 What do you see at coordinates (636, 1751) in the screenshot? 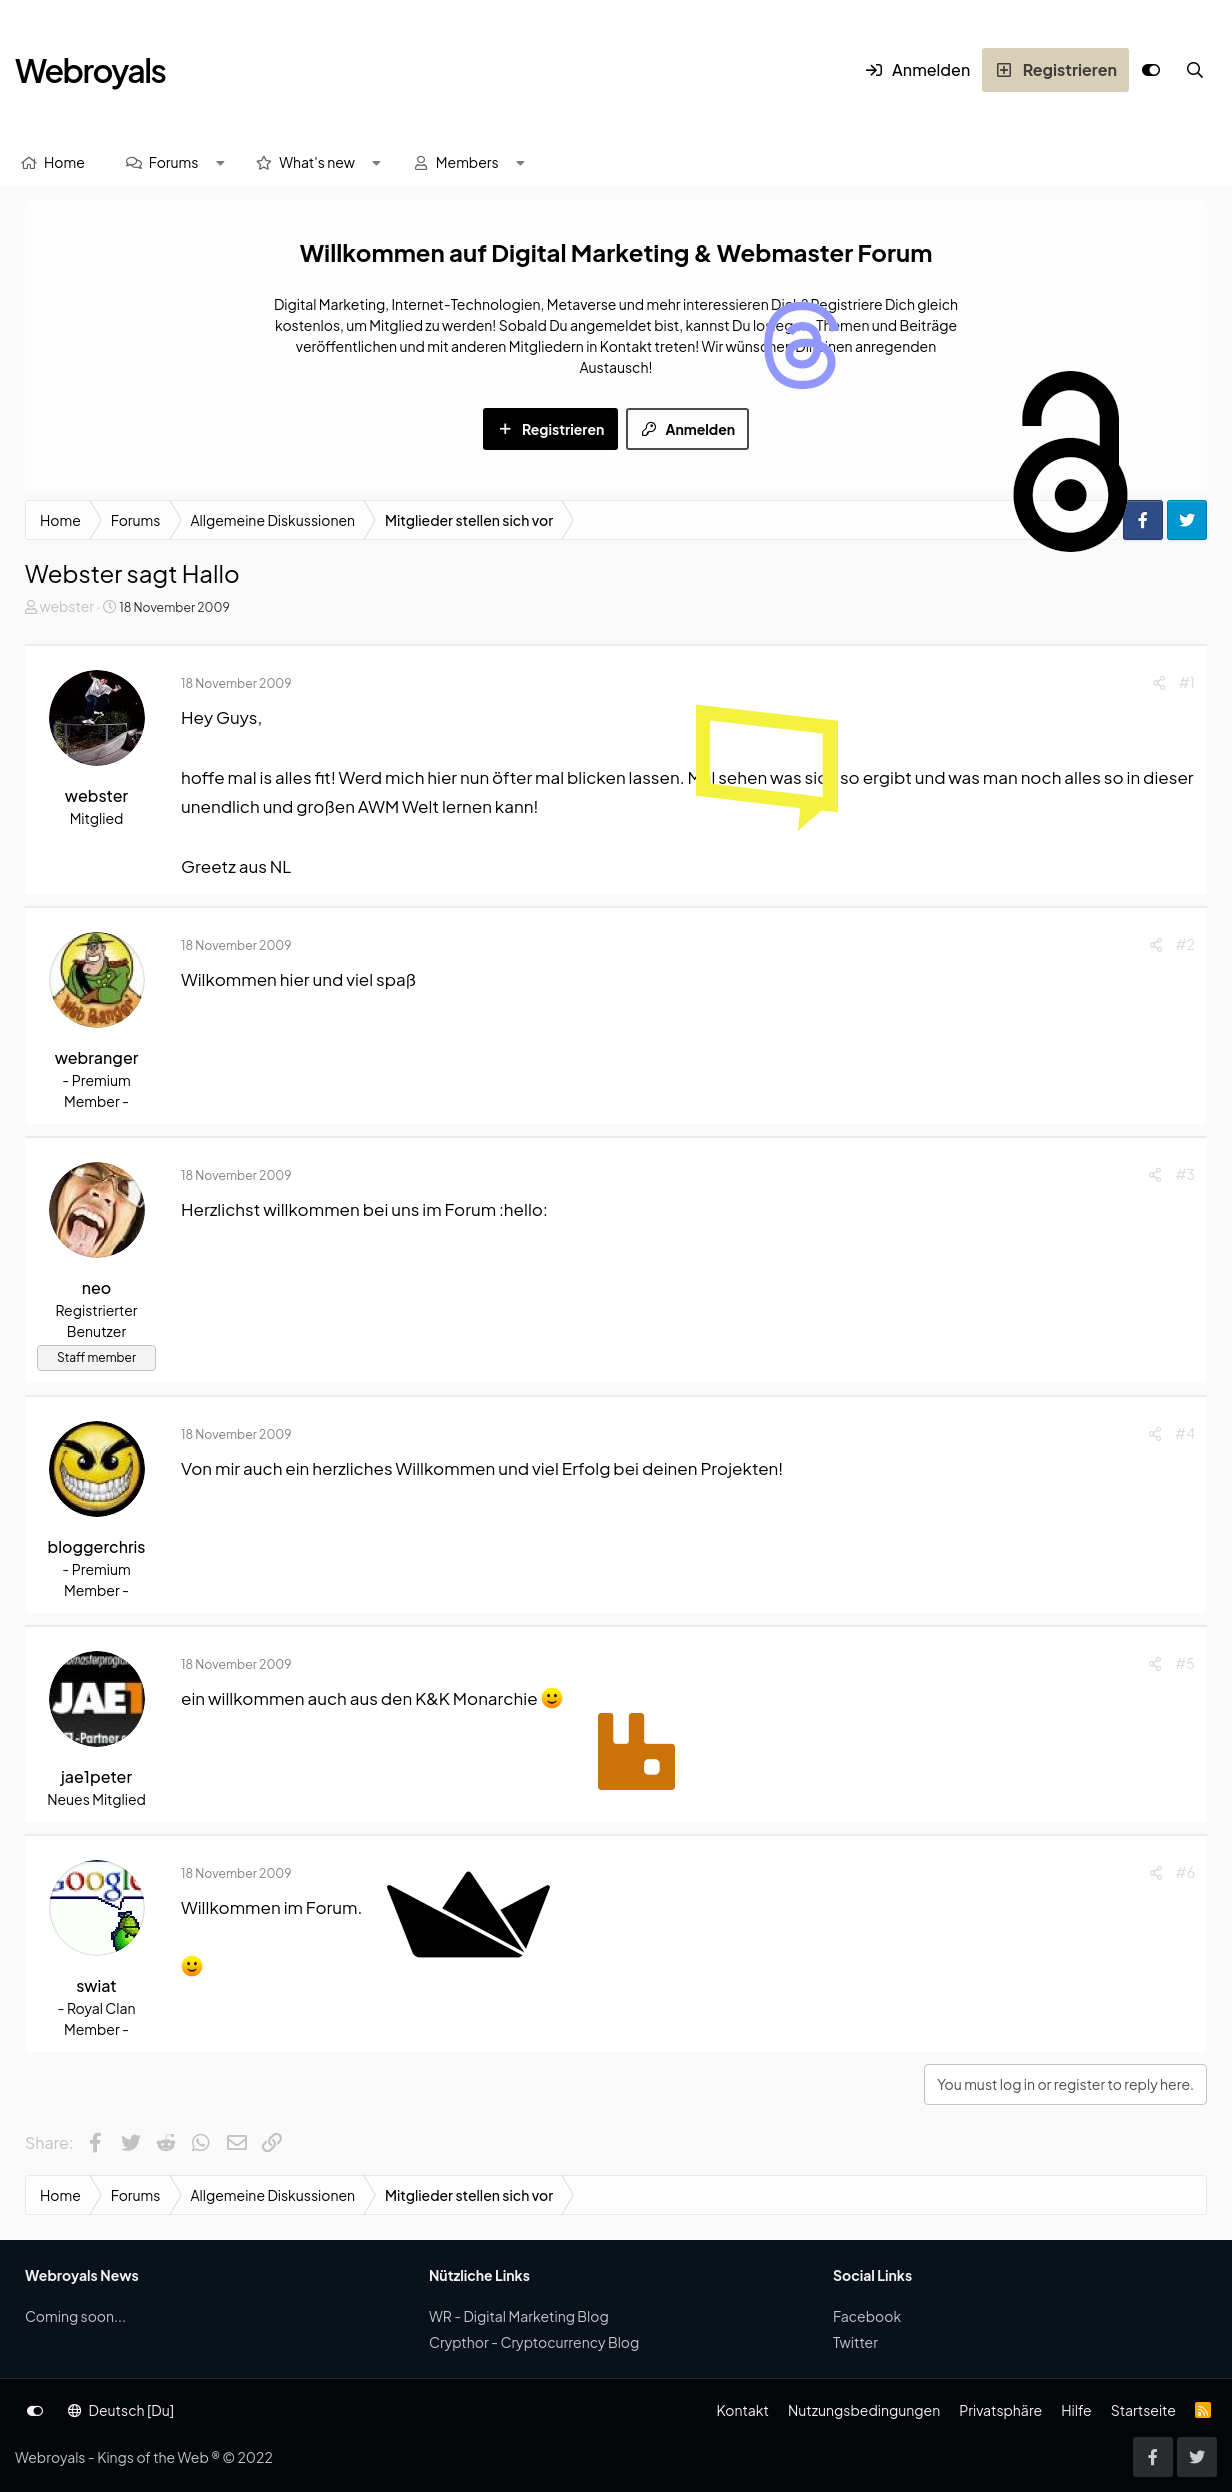
I see `rabbitmq messaging service logo` at bounding box center [636, 1751].